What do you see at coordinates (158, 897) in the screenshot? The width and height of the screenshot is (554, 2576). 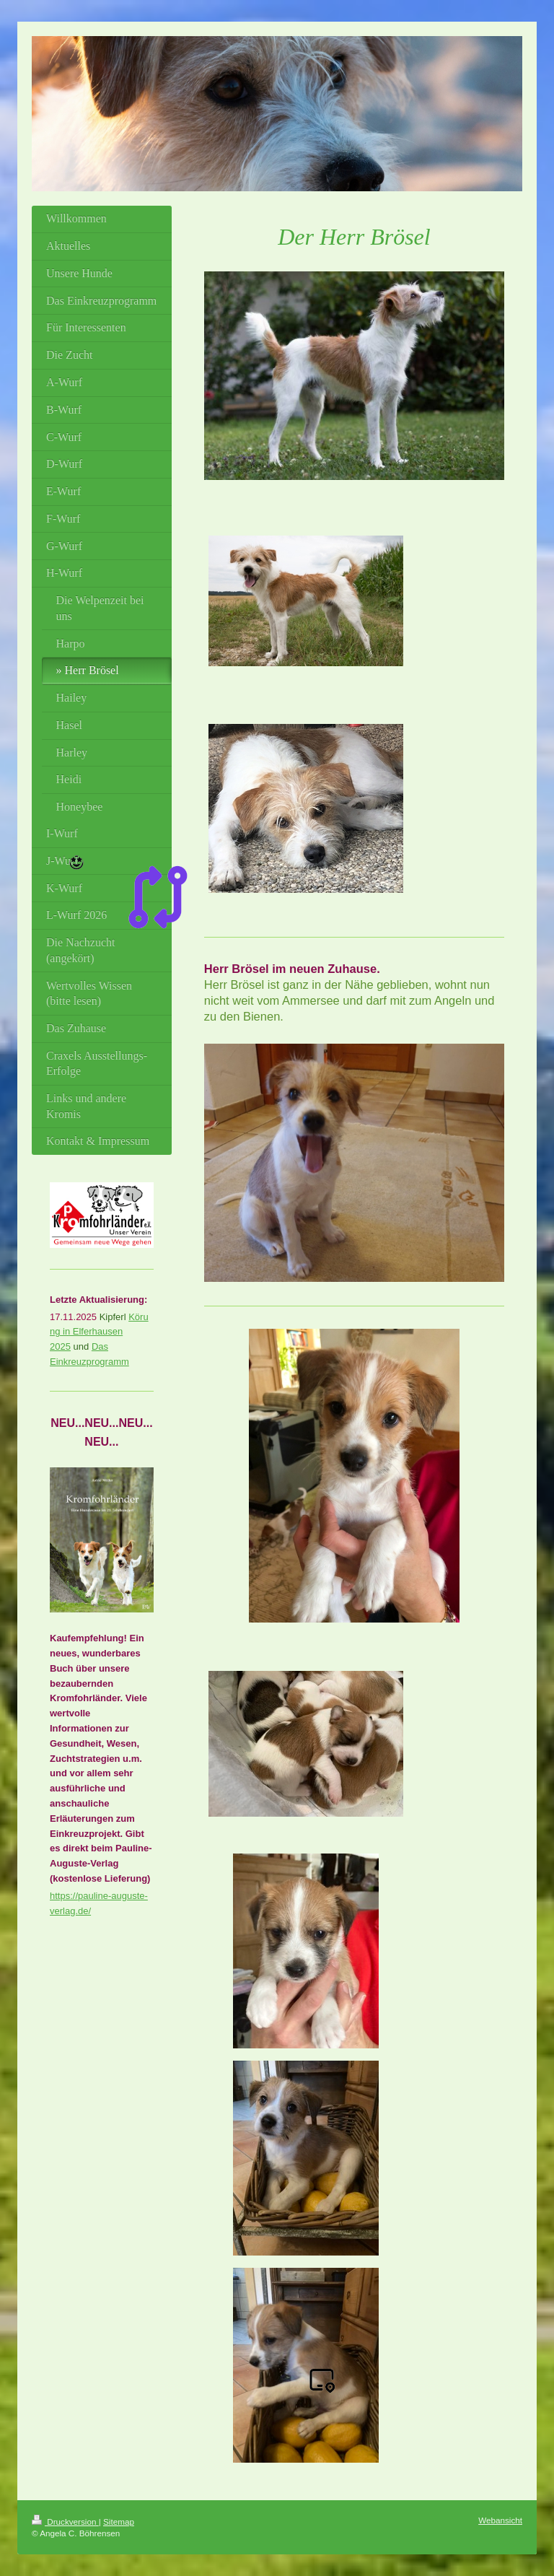 I see `compare code versions or branches` at bounding box center [158, 897].